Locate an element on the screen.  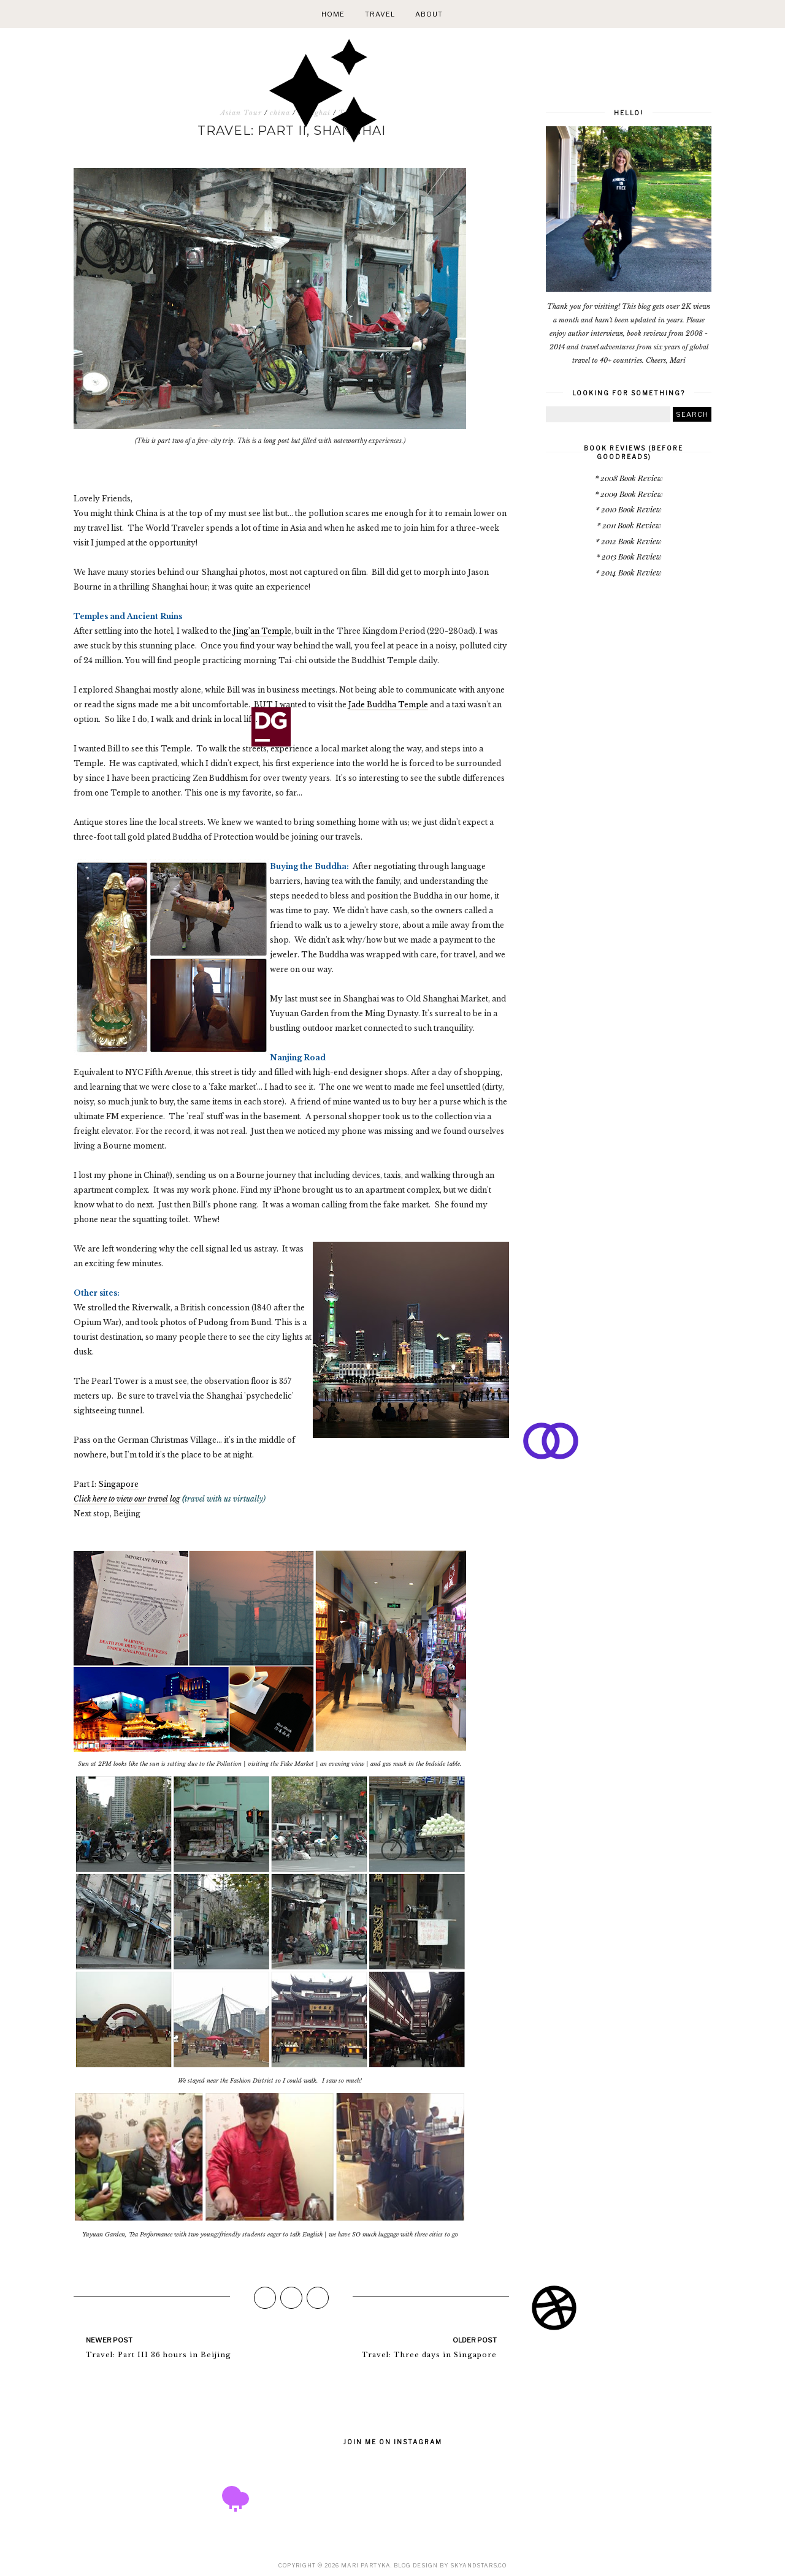
open datagrip database IDE is located at coordinates (271, 727).